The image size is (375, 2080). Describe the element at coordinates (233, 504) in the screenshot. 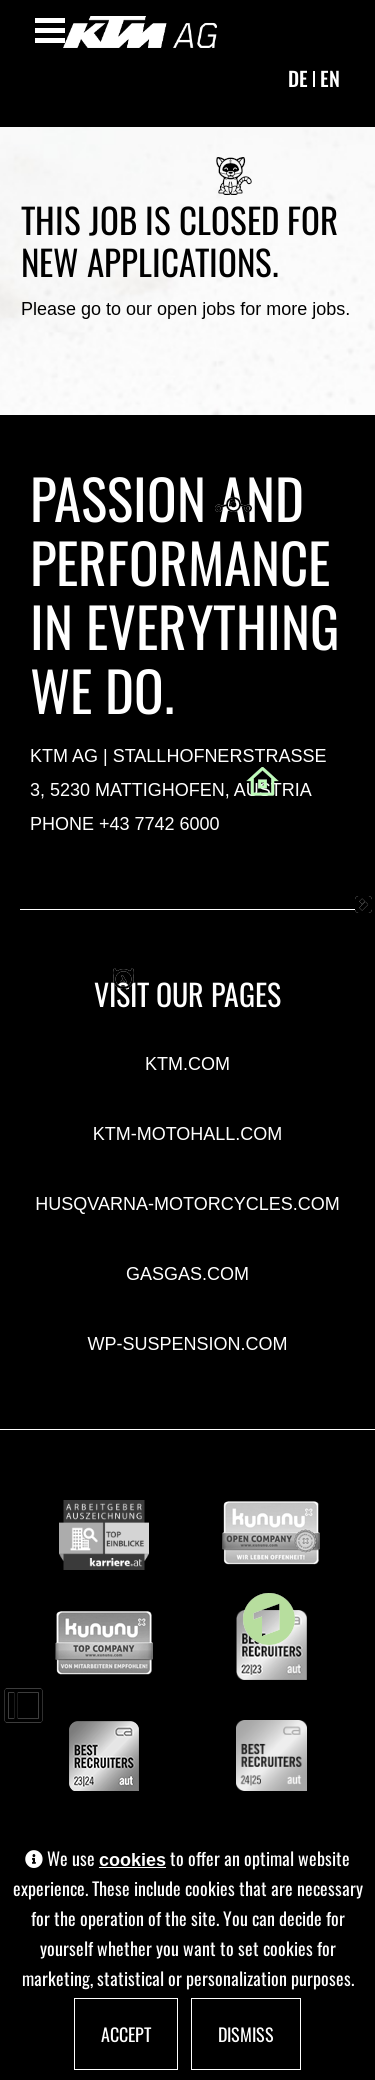

I see `lineageos logo` at that location.